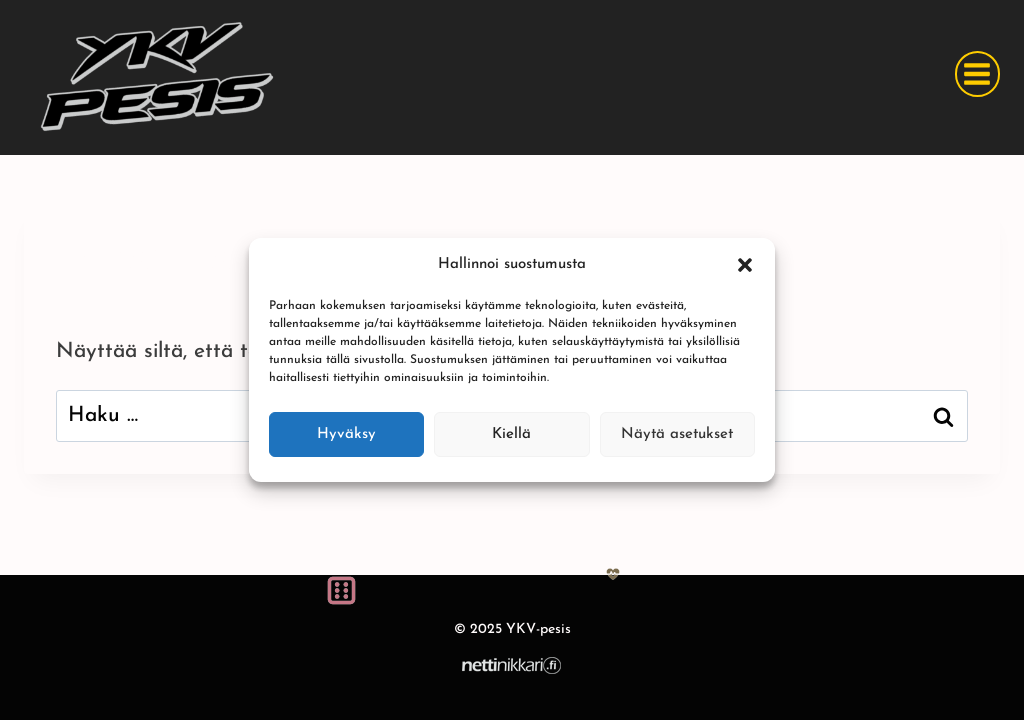 The image size is (1024, 720). What do you see at coordinates (341, 590) in the screenshot?
I see `randomize or shuffle content` at bounding box center [341, 590].